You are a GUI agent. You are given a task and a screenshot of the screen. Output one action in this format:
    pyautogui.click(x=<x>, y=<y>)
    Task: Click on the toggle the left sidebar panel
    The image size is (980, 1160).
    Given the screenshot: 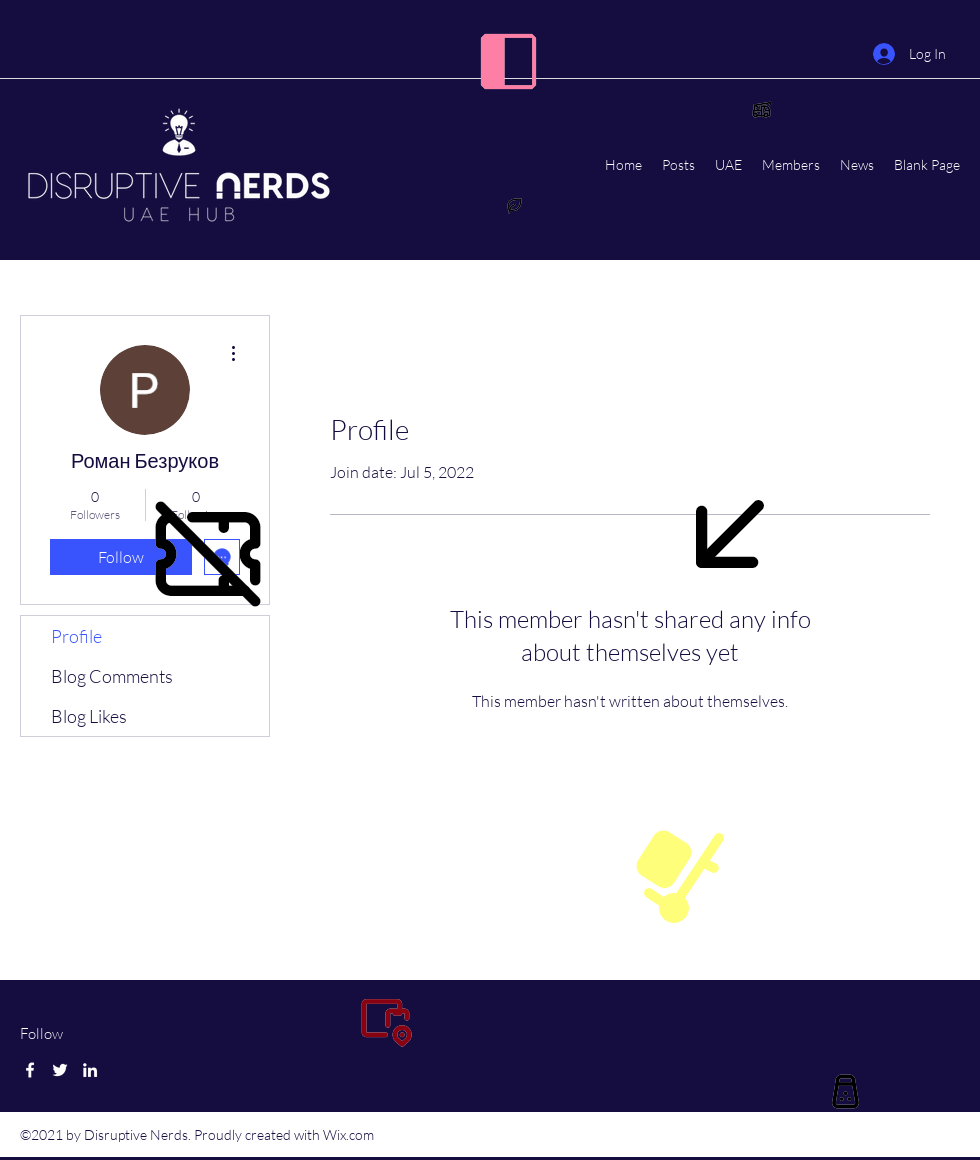 What is the action you would take?
    pyautogui.click(x=508, y=61)
    